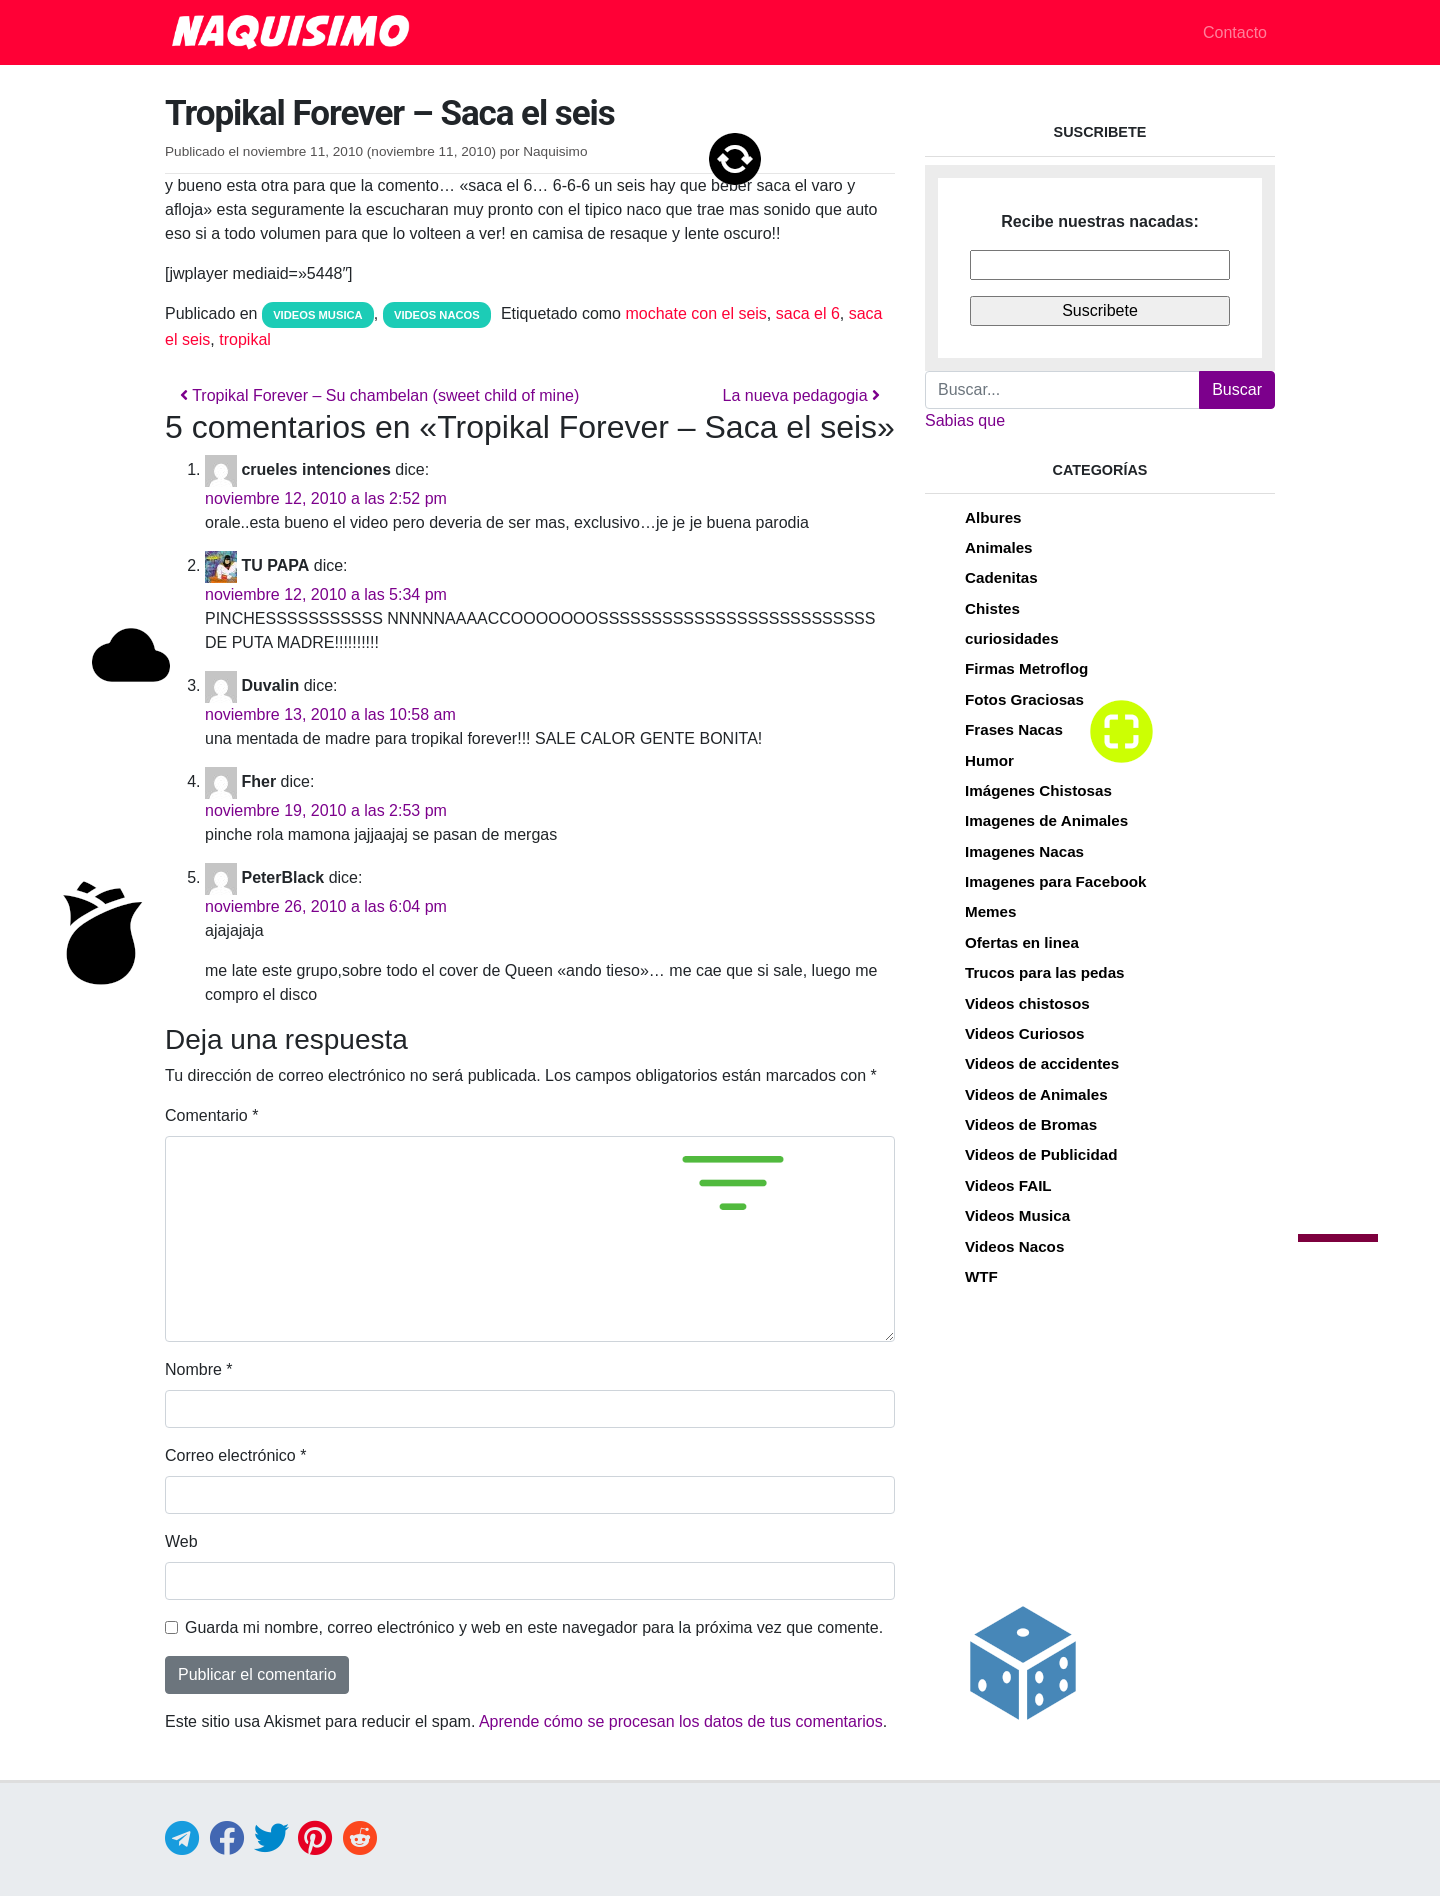 Image resolution: width=1440 pixels, height=1896 pixels. I want to click on access cloud storage, so click(131, 655).